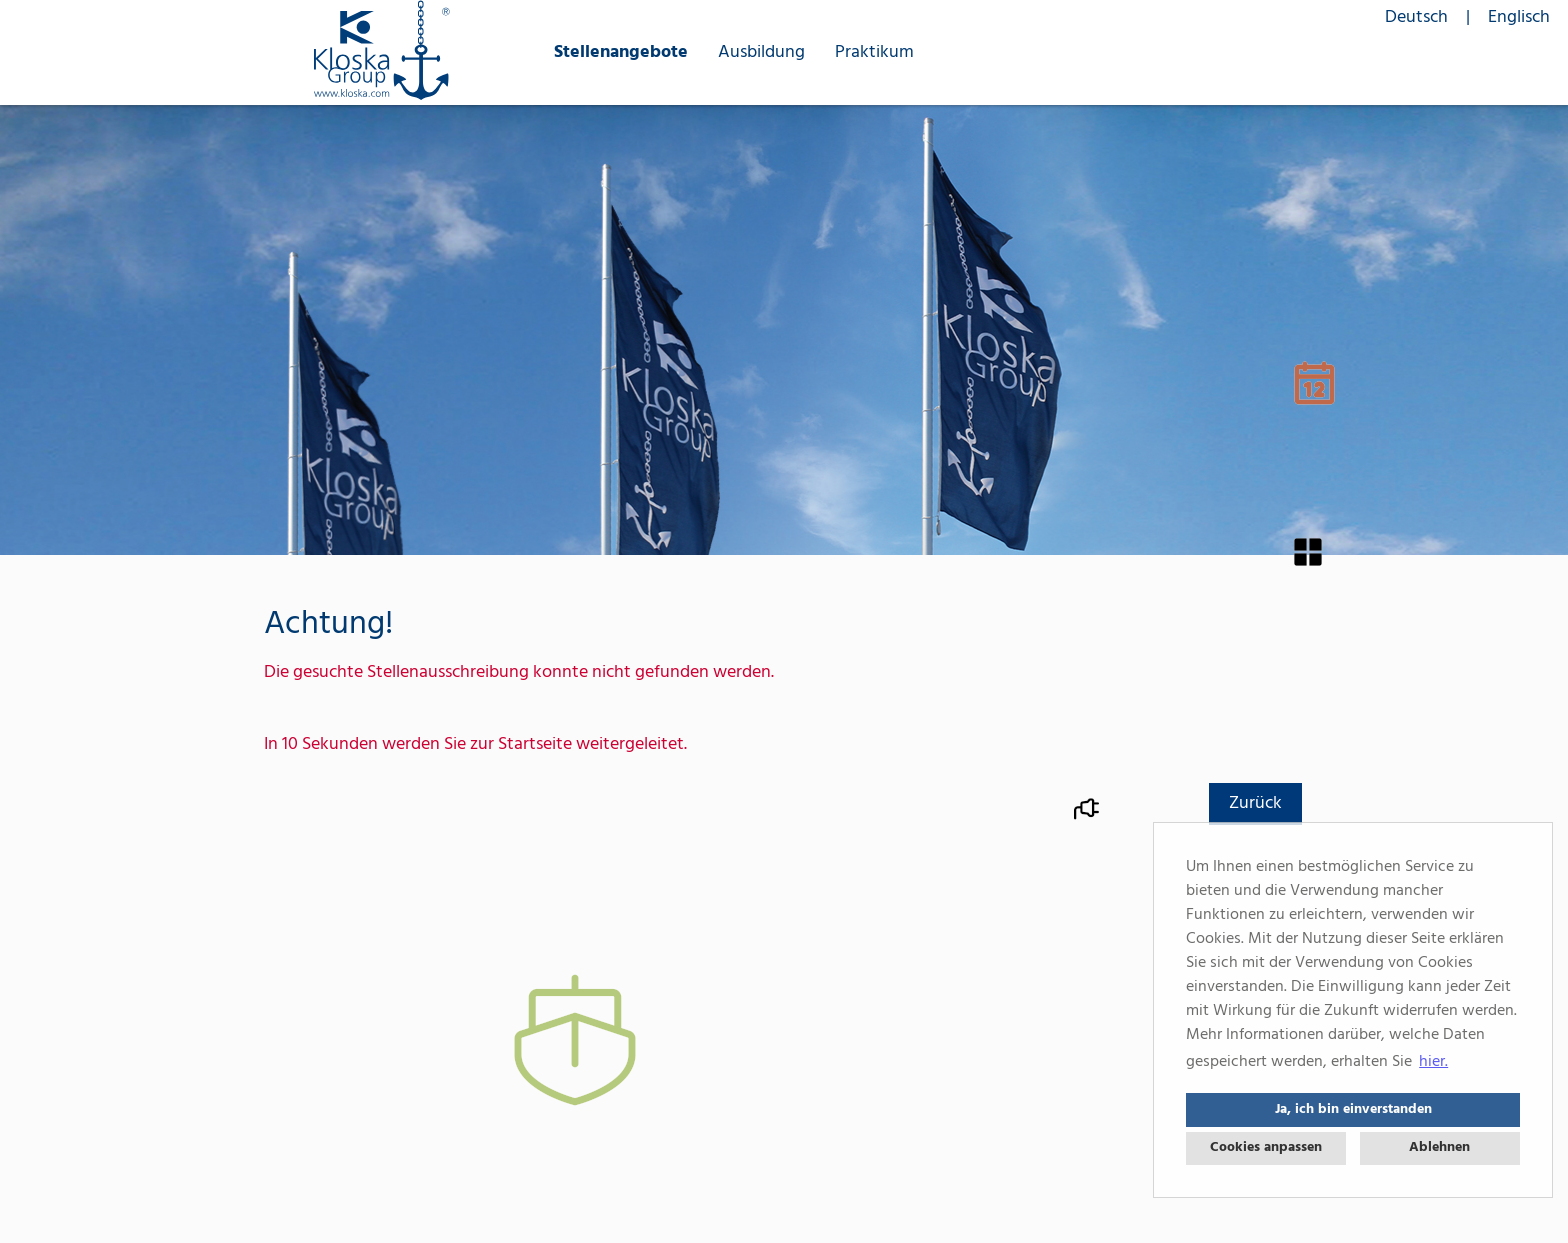  What do you see at coordinates (575, 1040) in the screenshot?
I see `access boat or marine transportation options` at bounding box center [575, 1040].